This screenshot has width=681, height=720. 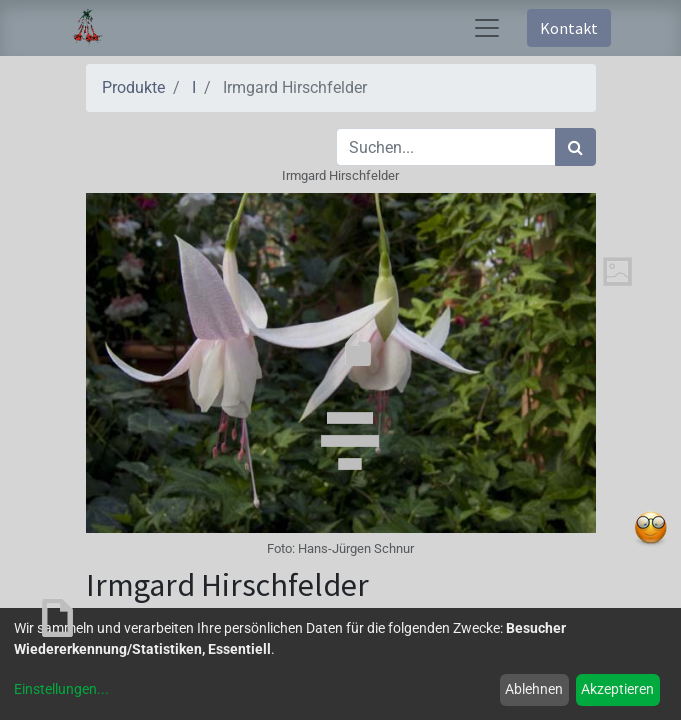 What do you see at coordinates (57, 616) in the screenshot?
I see `a generic text or document file` at bounding box center [57, 616].